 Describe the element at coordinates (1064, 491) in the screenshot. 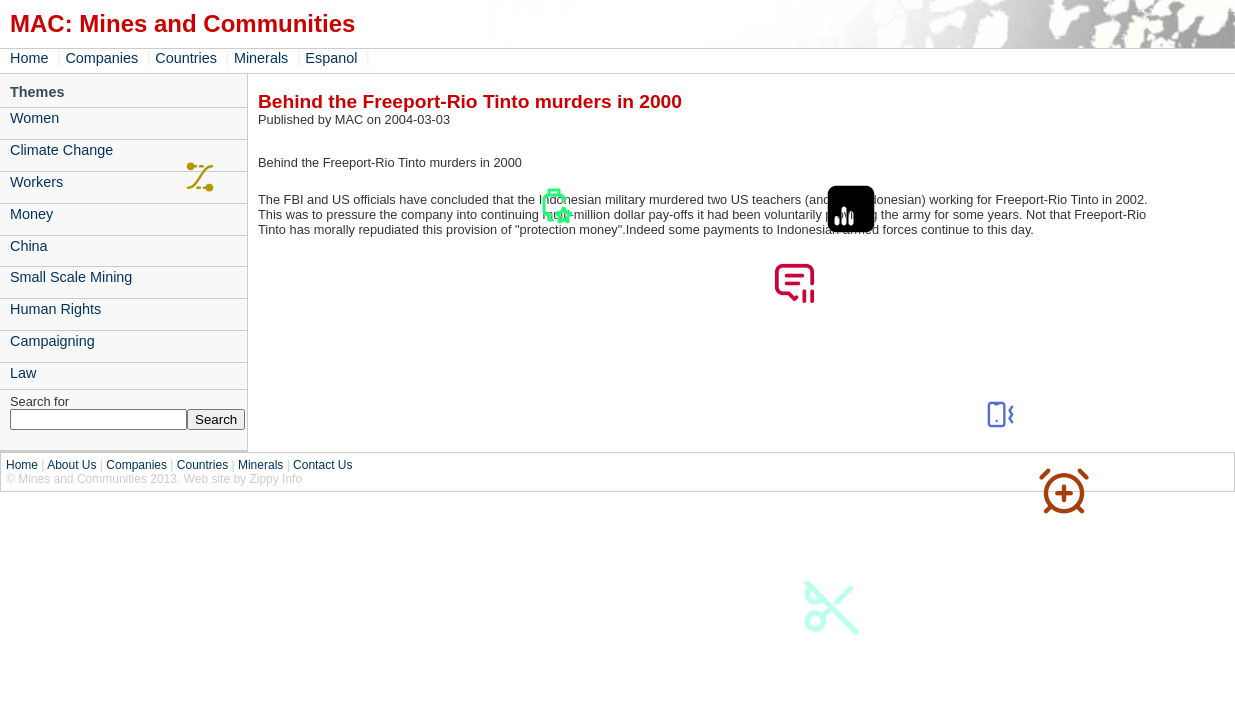

I see `add a new alarm` at that location.